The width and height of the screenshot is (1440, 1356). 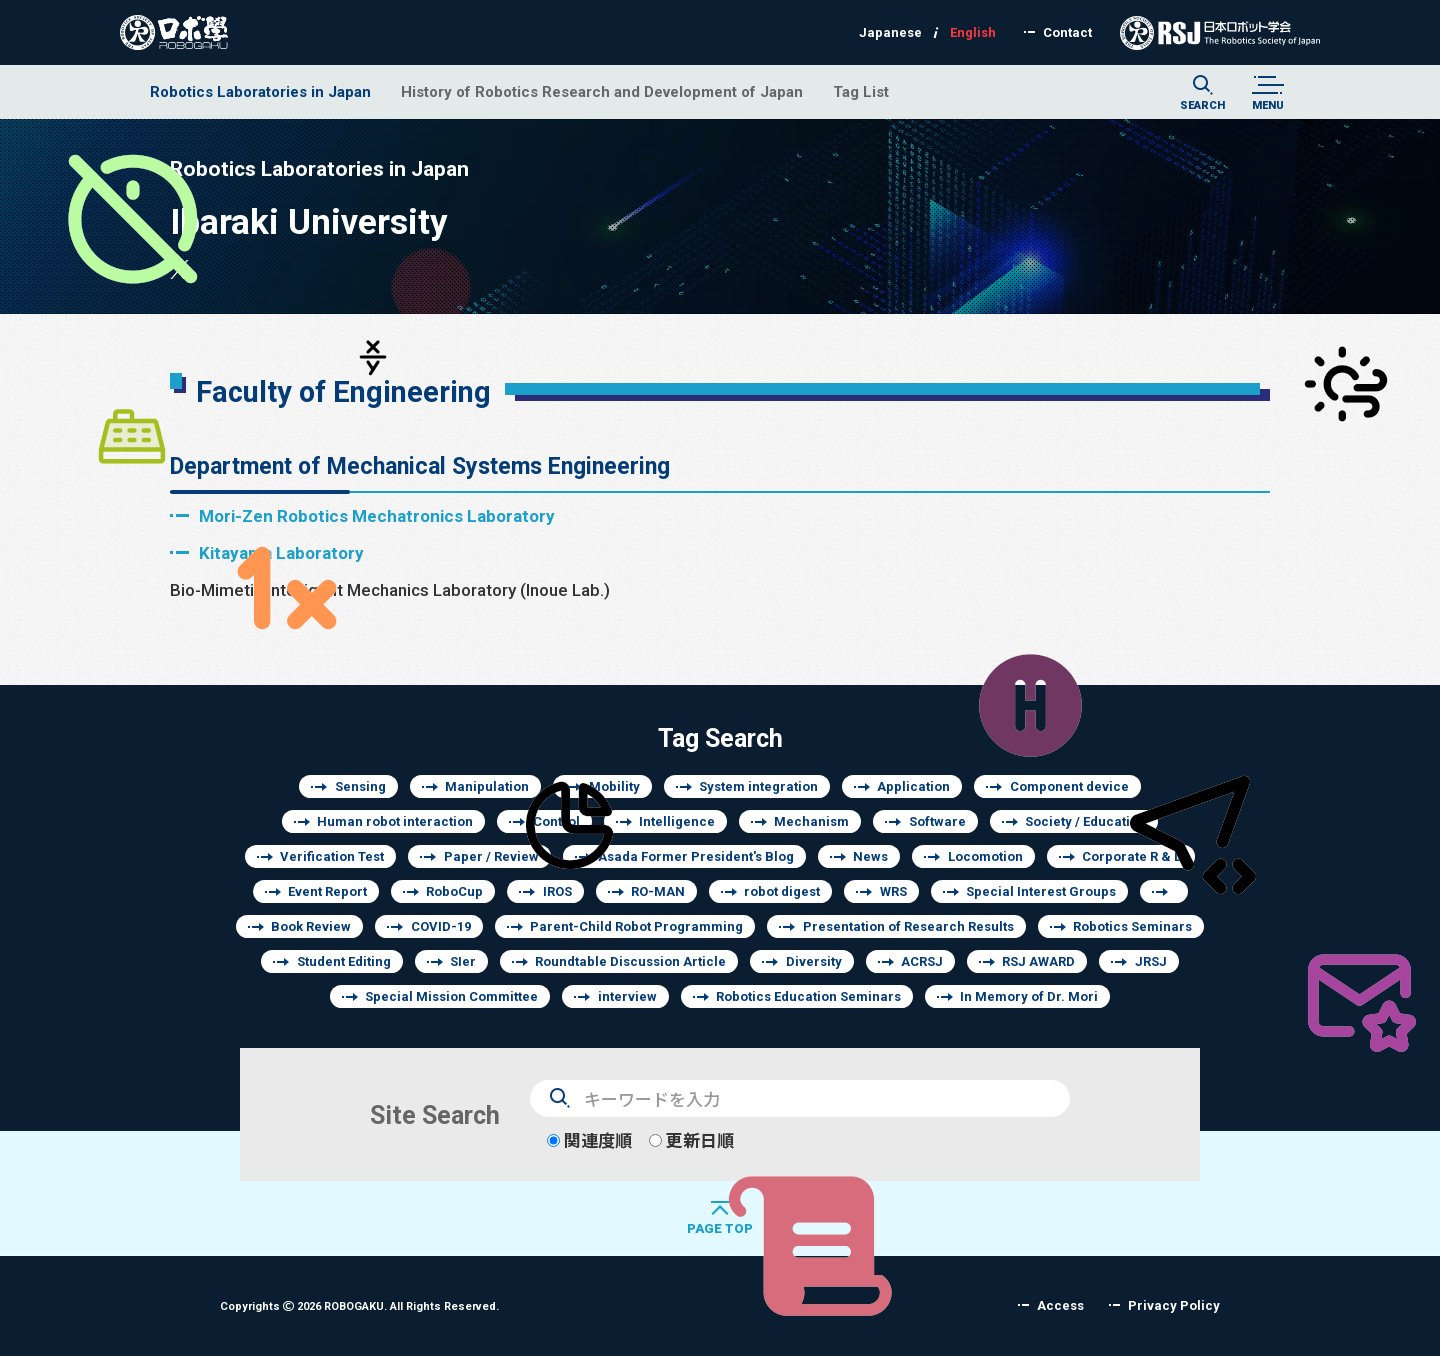 What do you see at coordinates (373, 357) in the screenshot?
I see `perform division calculation` at bounding box center [373, 357].